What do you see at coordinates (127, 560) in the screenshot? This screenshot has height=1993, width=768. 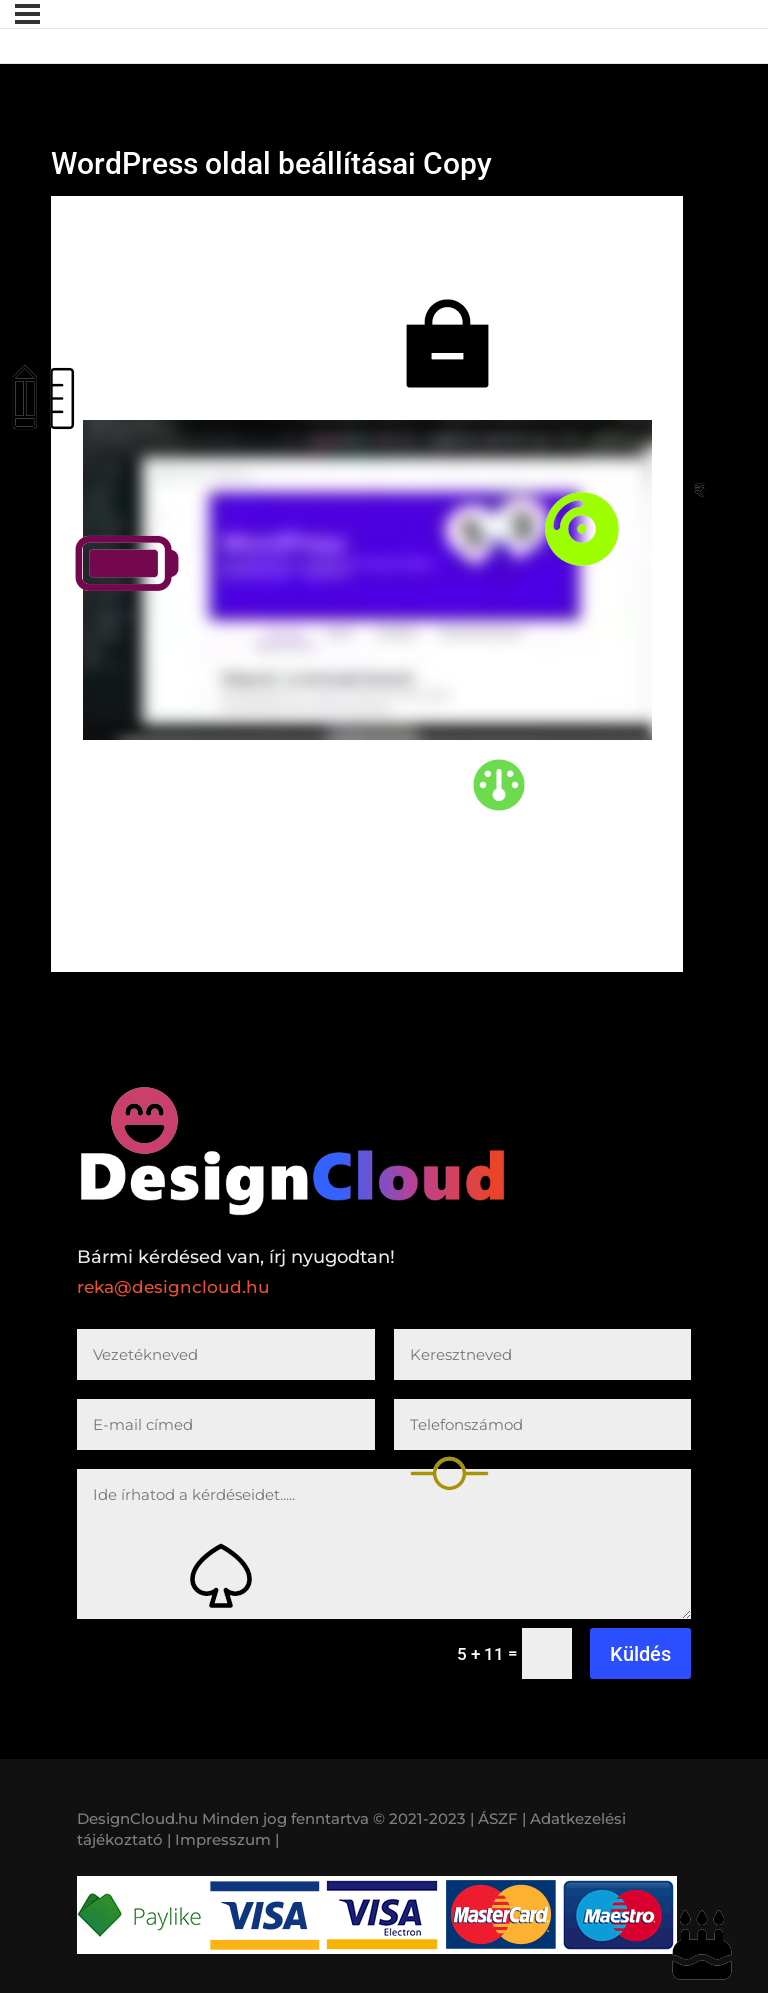 I see `indicates full battery charge` at bounding box center [127, 560].